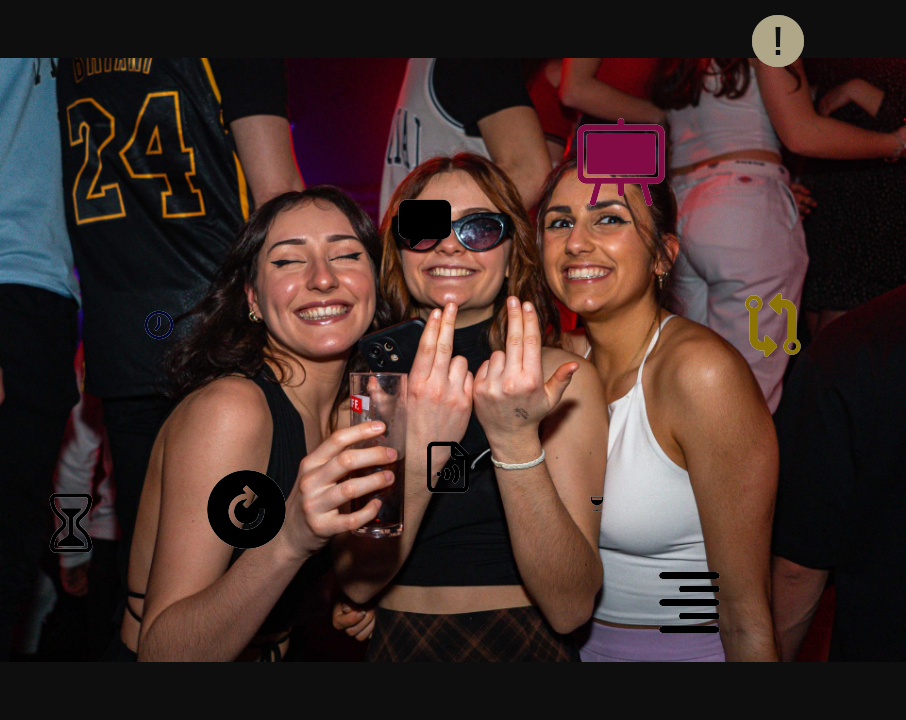 This screenshot has height=720, width=906. I want to click on indicates a warning or error state, so click(778, 41).